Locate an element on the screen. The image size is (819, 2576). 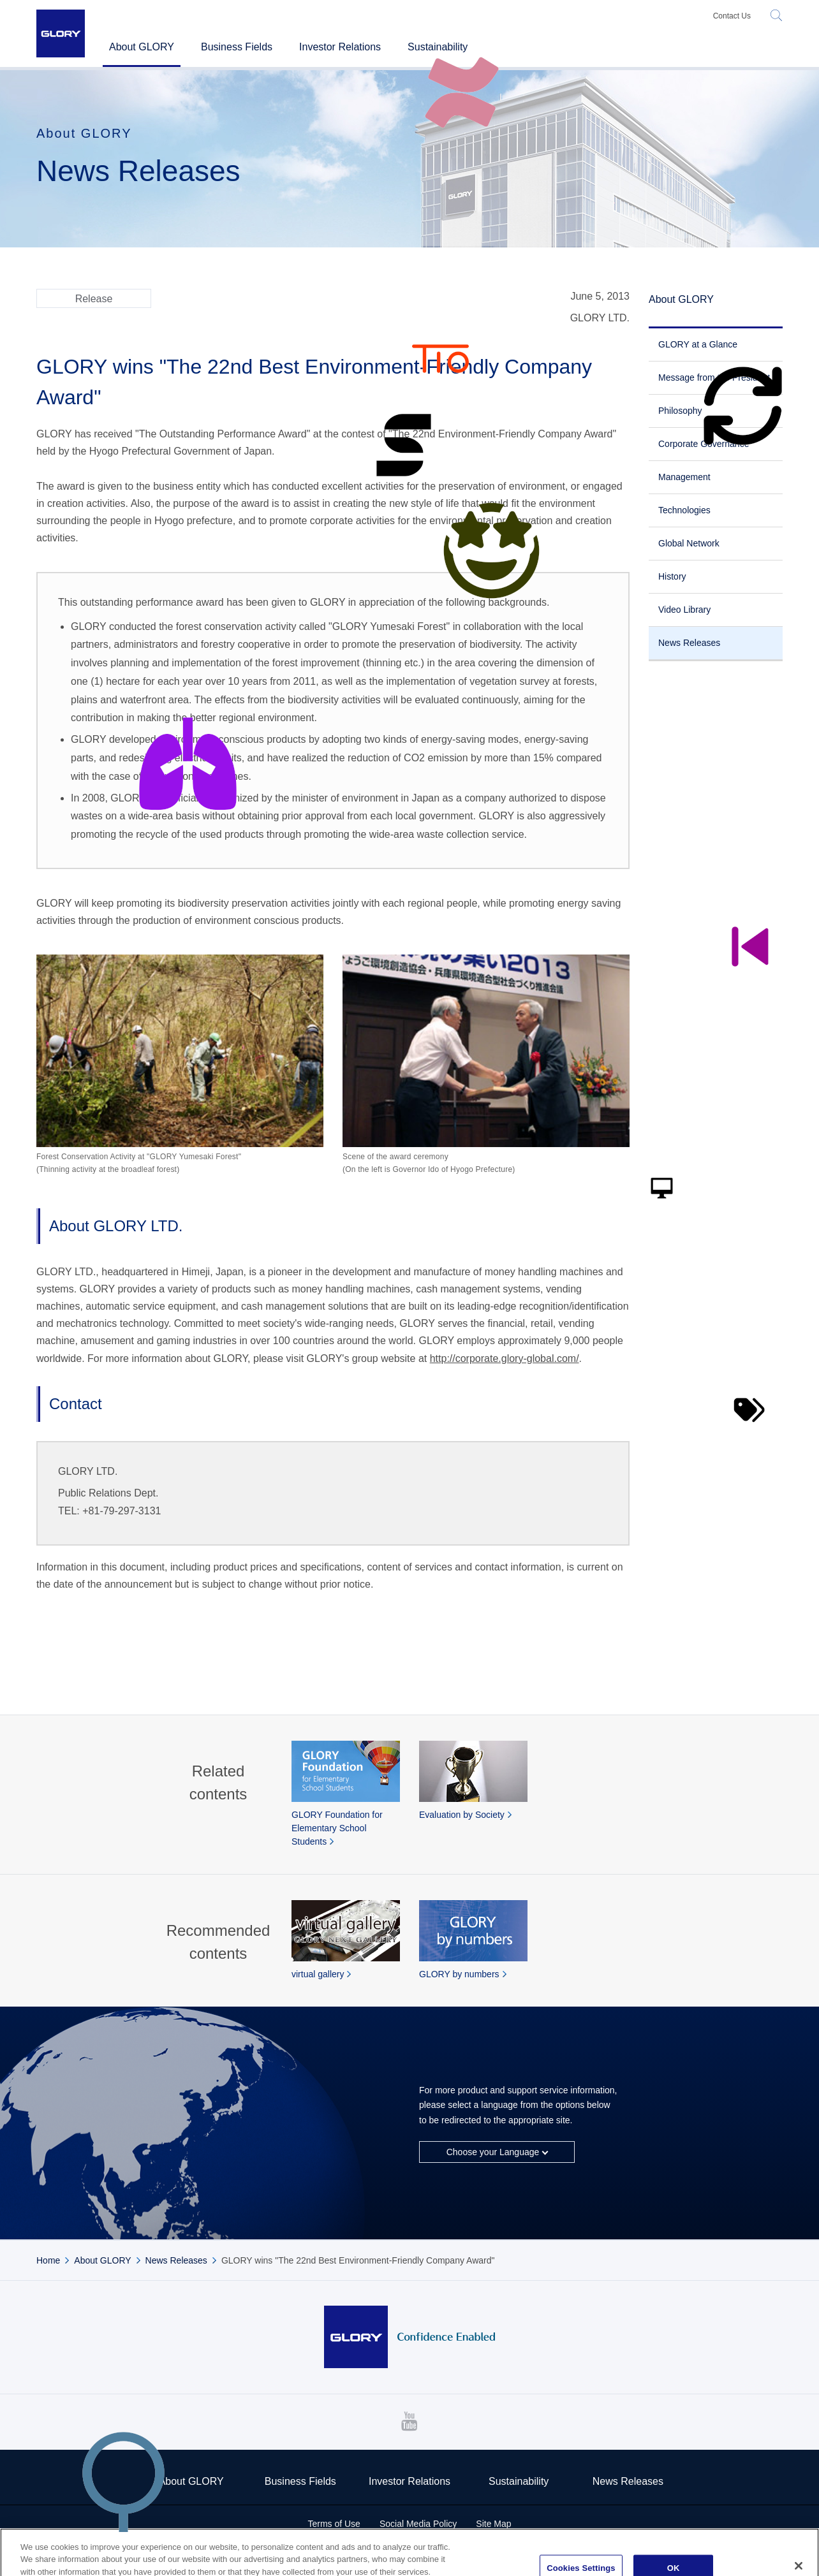
refresh or reload content is located at coordinates (742, 406).